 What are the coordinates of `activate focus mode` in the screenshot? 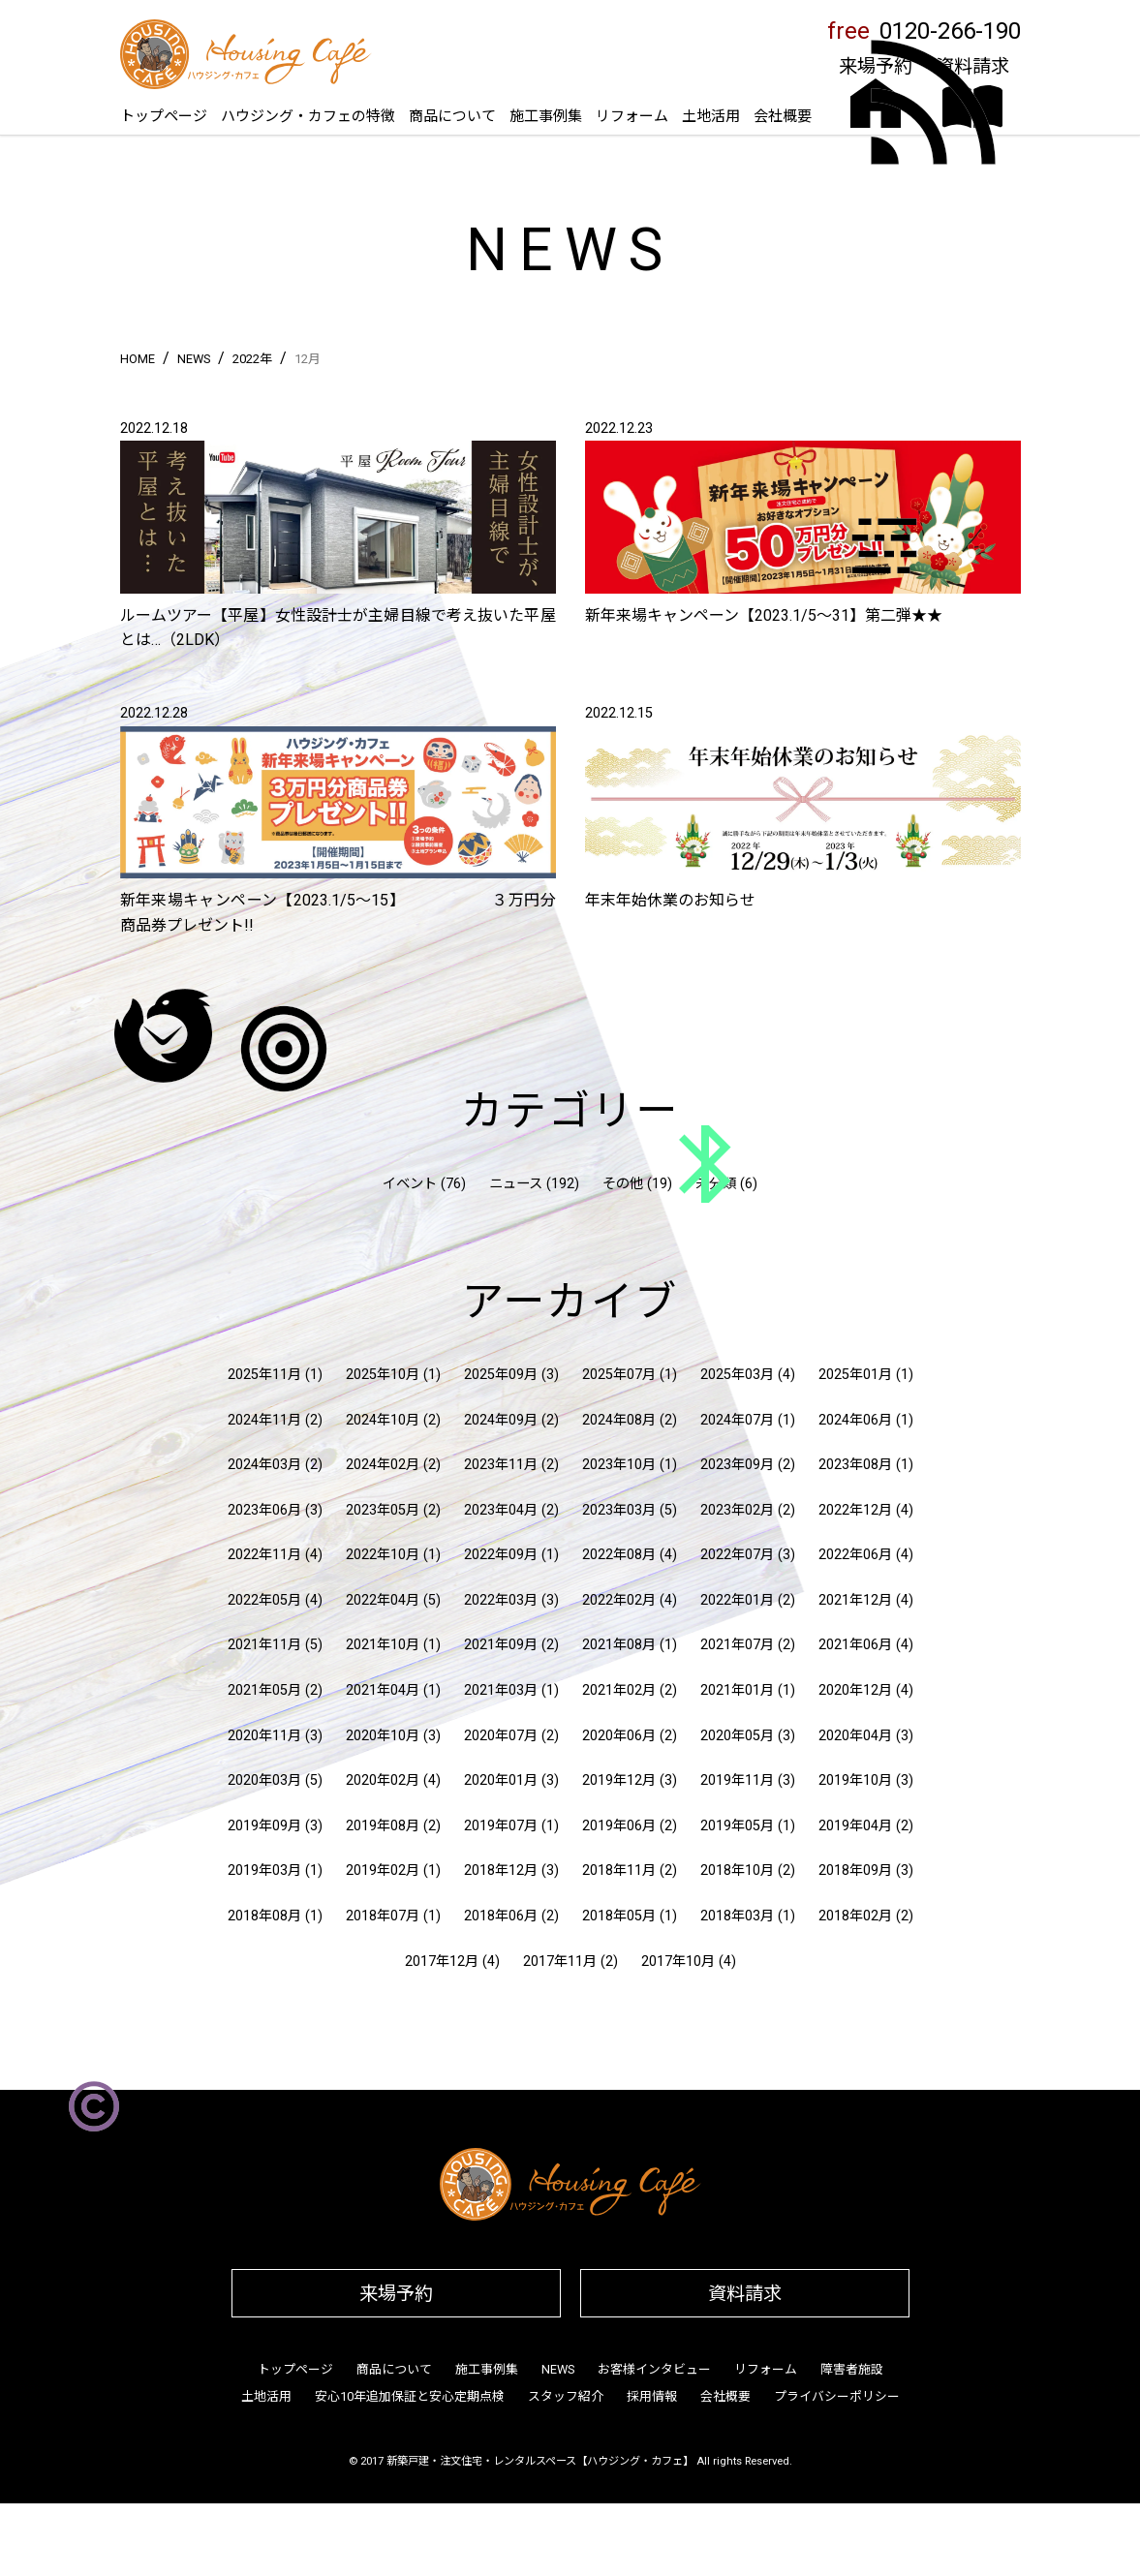 It's located at (284, 1049).